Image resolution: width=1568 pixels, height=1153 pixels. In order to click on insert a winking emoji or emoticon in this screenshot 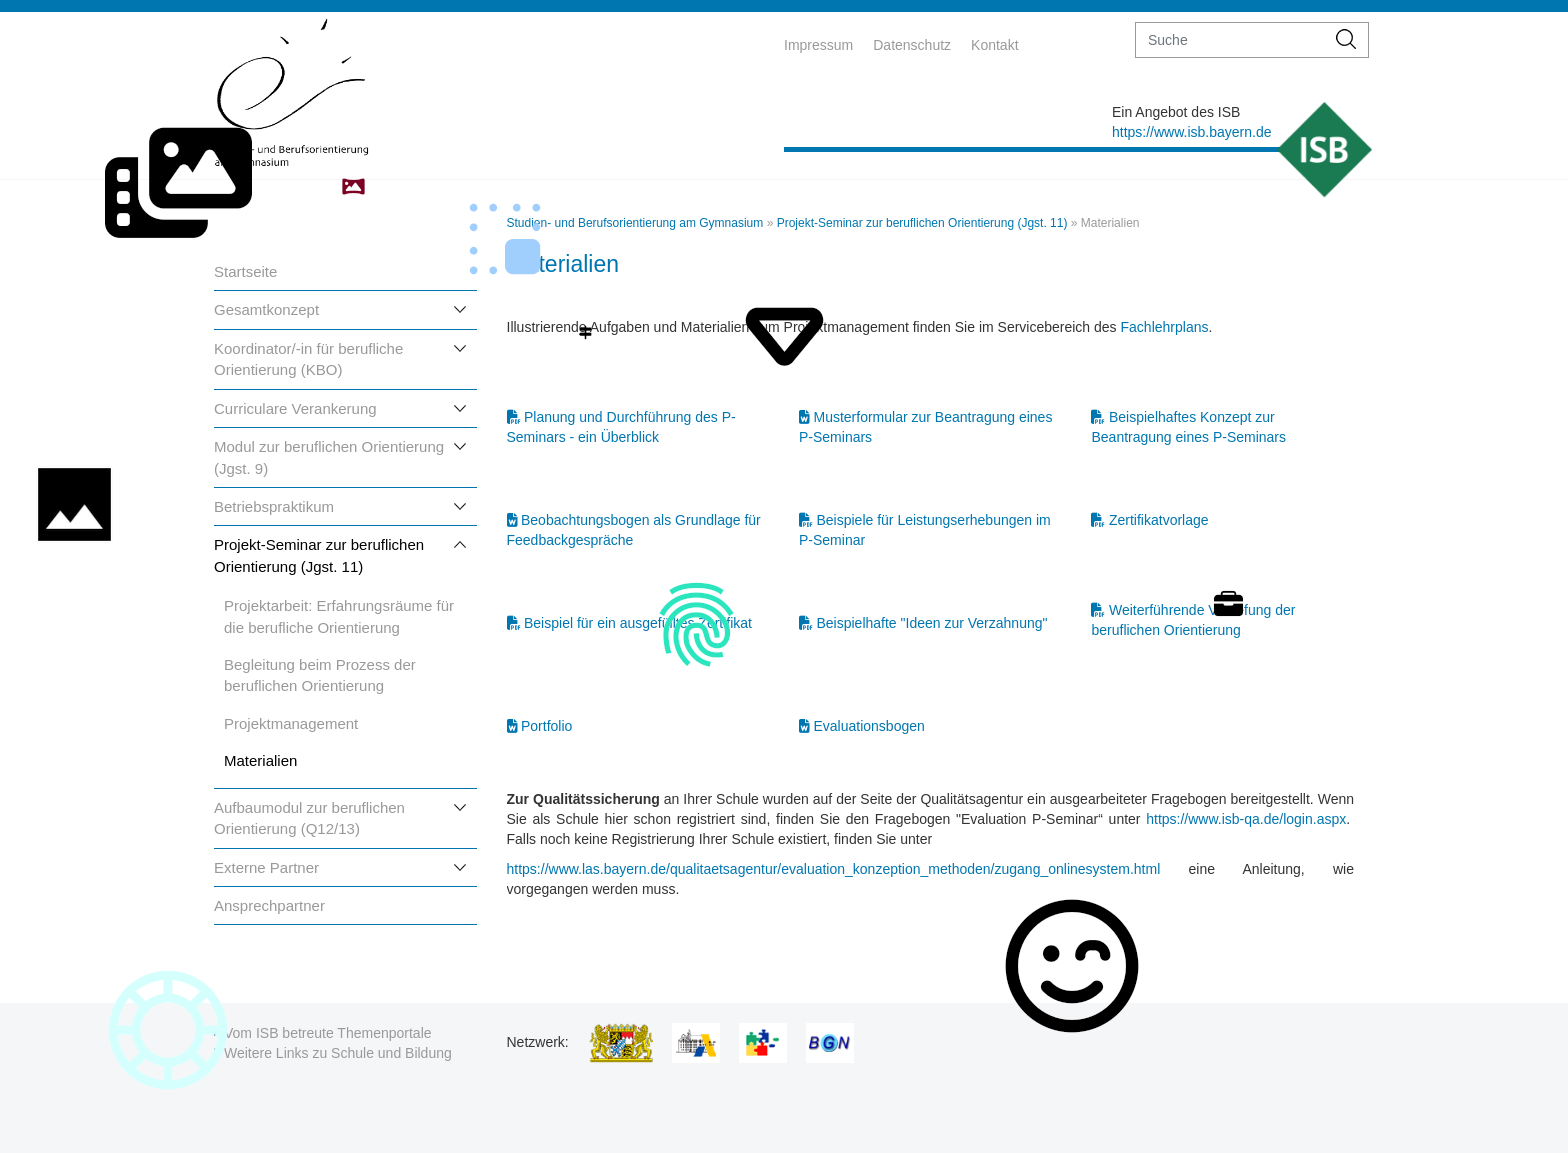, I will do `click(1072, 966)`.